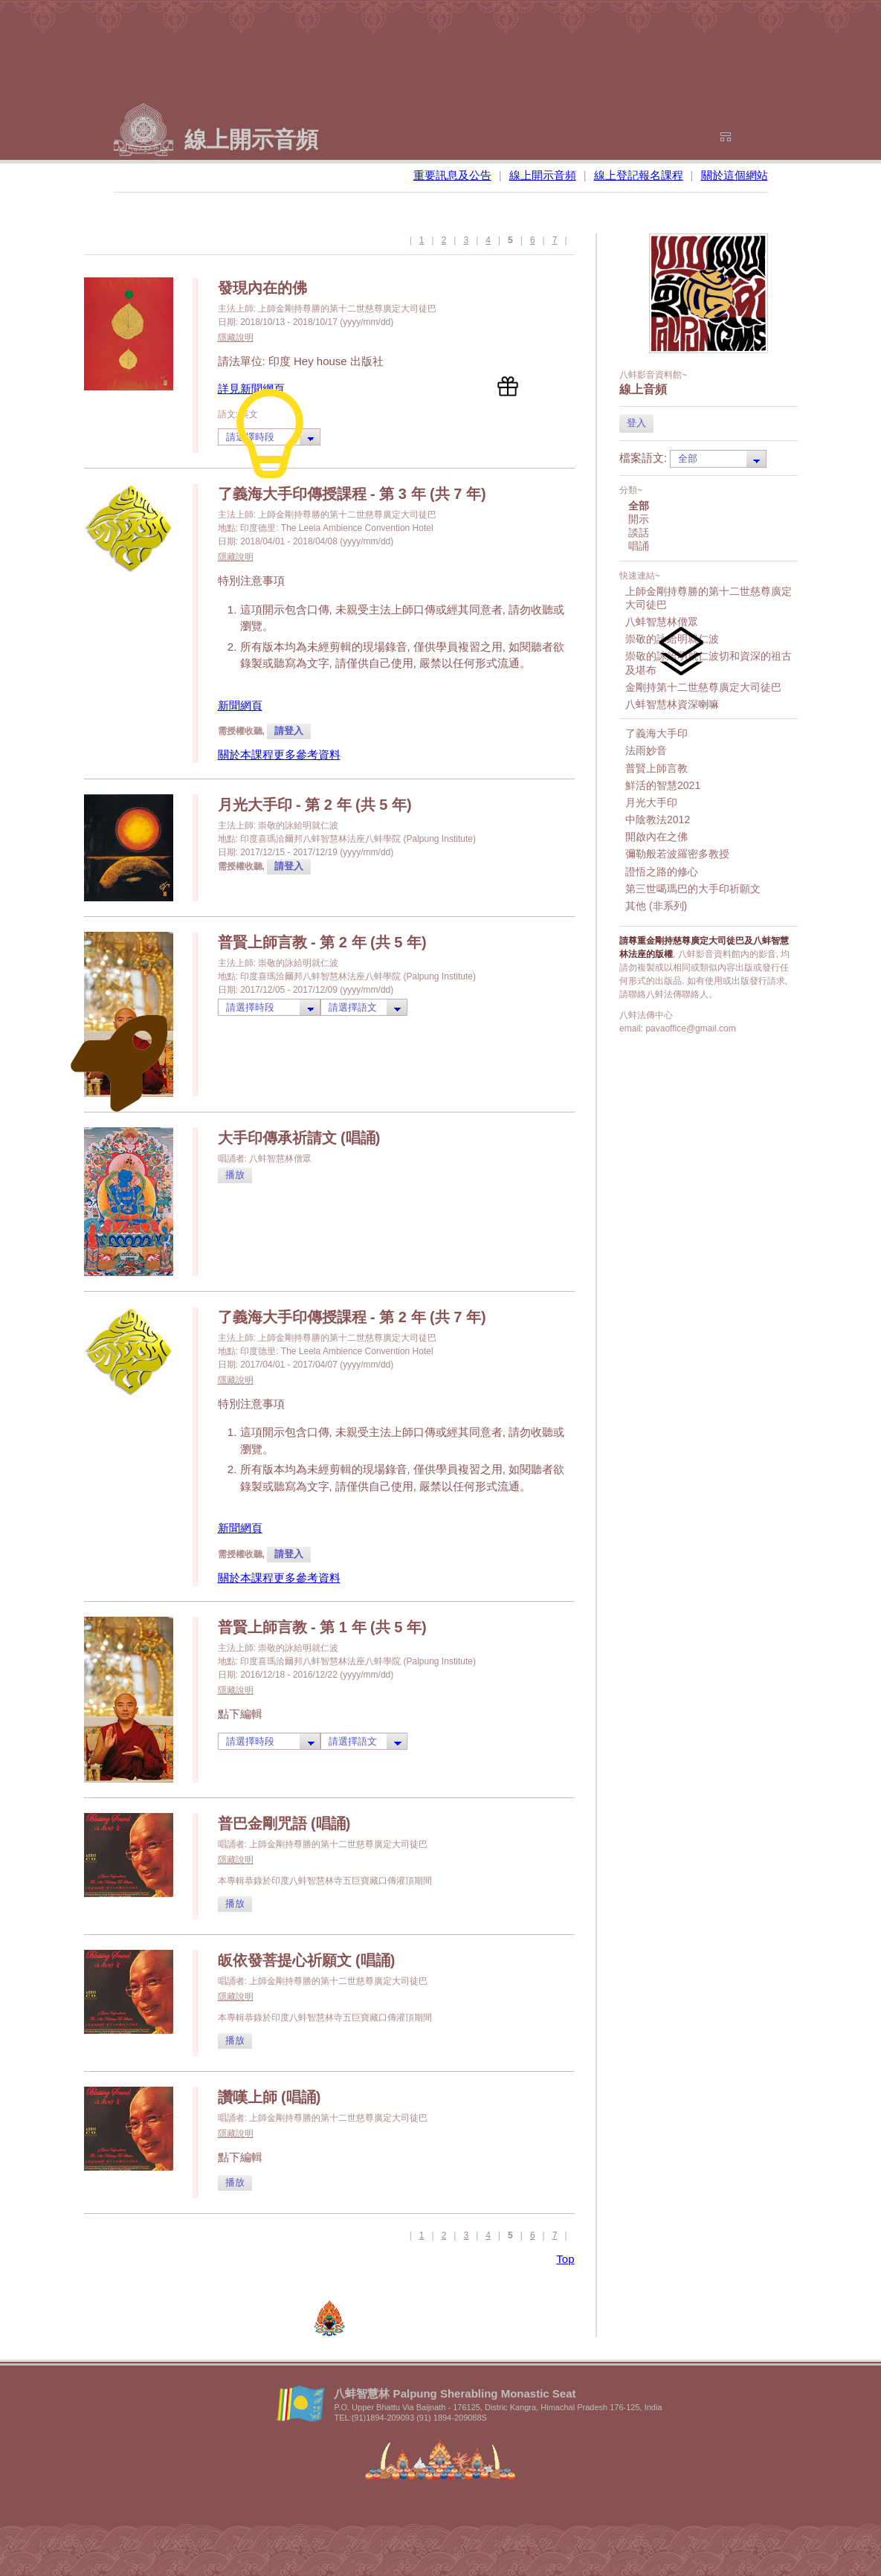 The height and width of the screenshot is (2576, 881). What do you see at coordinates (726, 137) in the screenshot?
I see `view code structure or hierarchy` at bounding box center [726, 137].